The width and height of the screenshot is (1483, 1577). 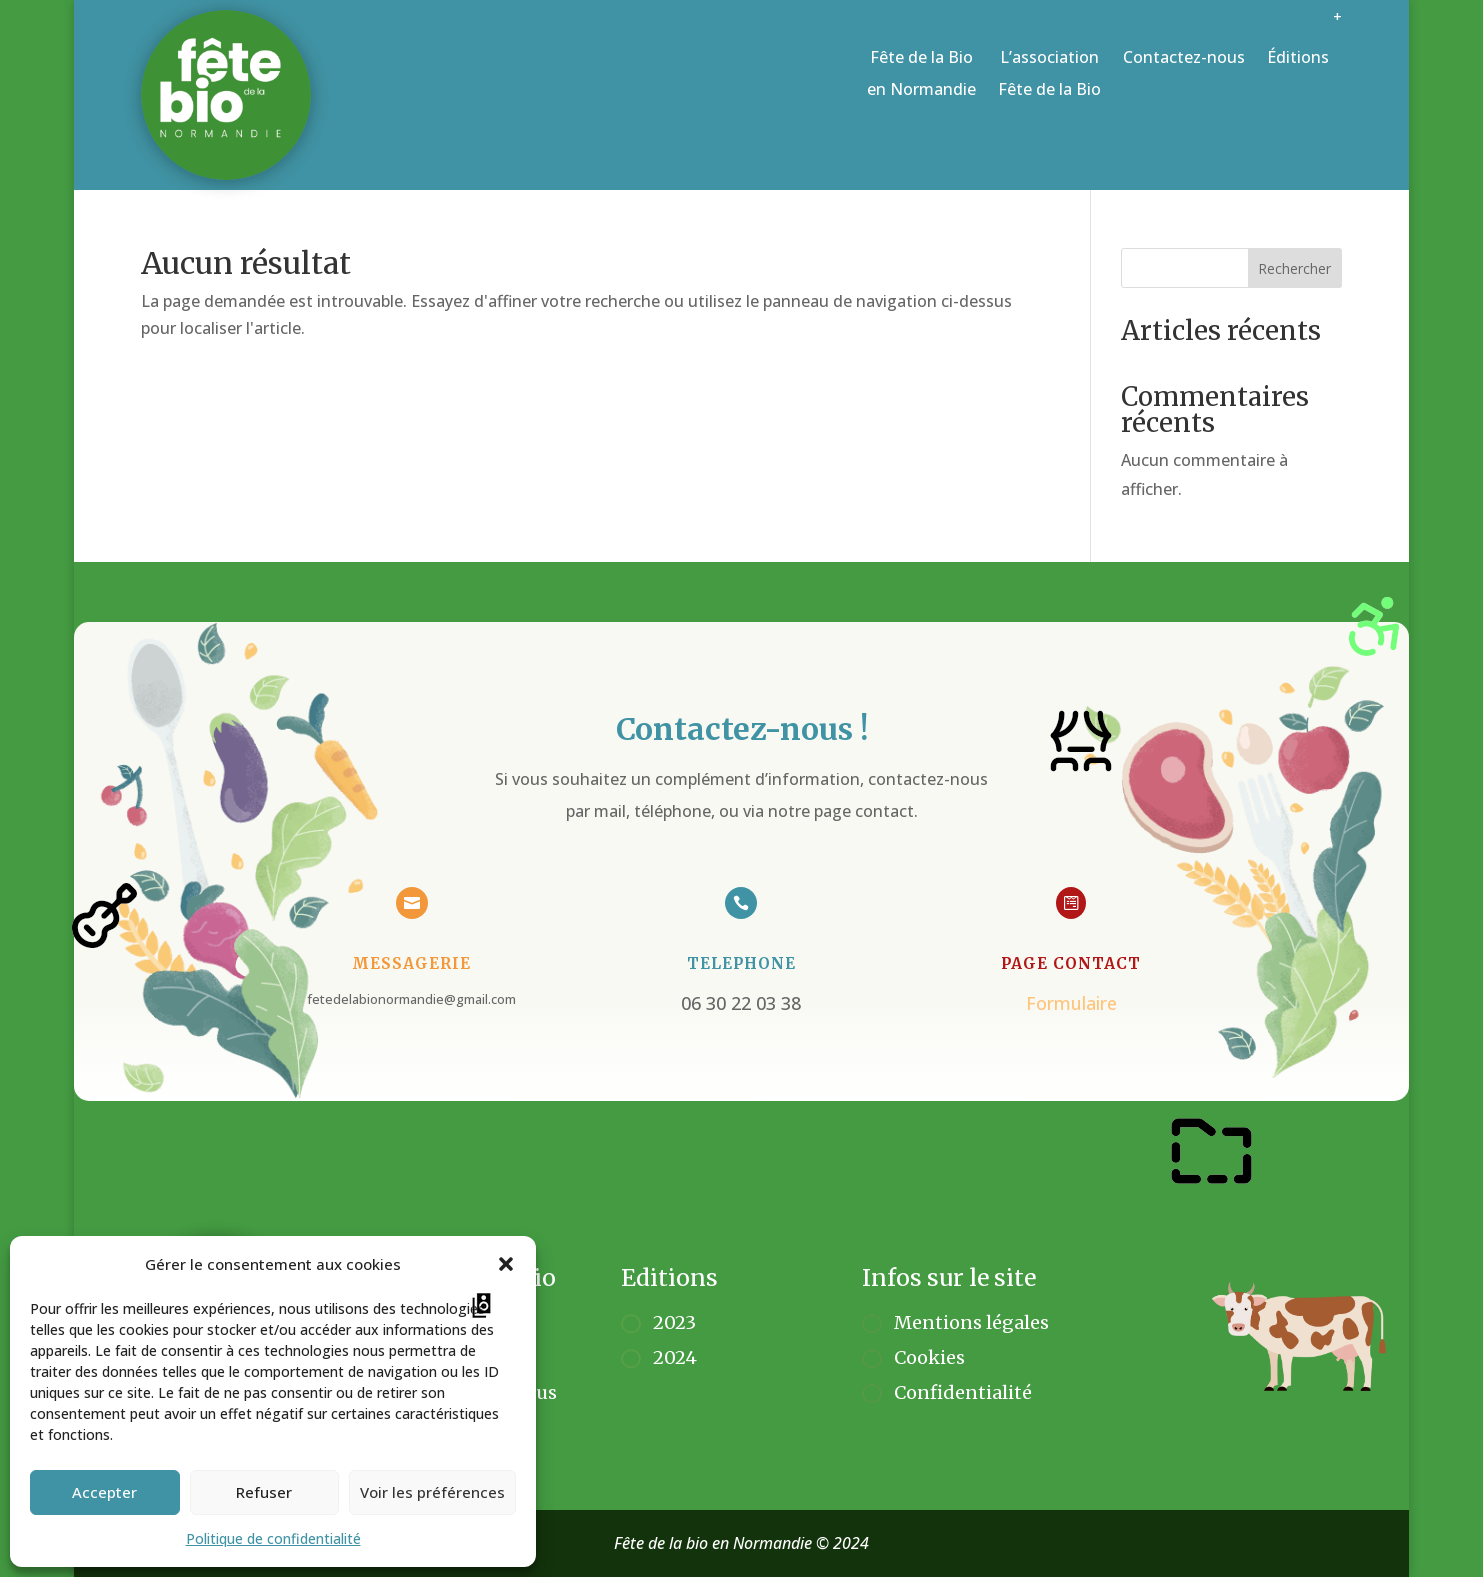 I want to click on create a new folder, so click(x=1211, y=1149).